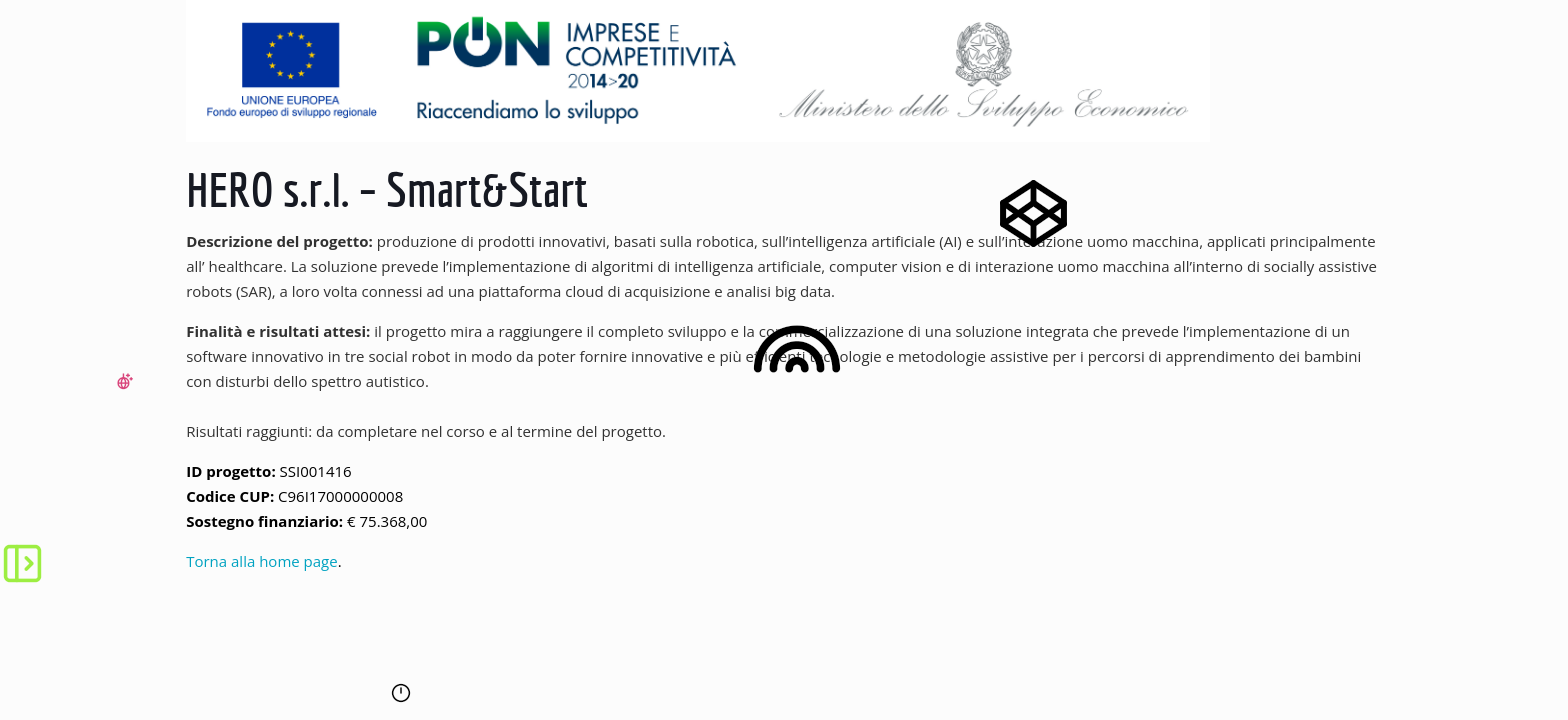  Describe the element at coordinates (797, 349) in the screenshot. I see `indicates pride or LGBTQ+ related content` at that location.